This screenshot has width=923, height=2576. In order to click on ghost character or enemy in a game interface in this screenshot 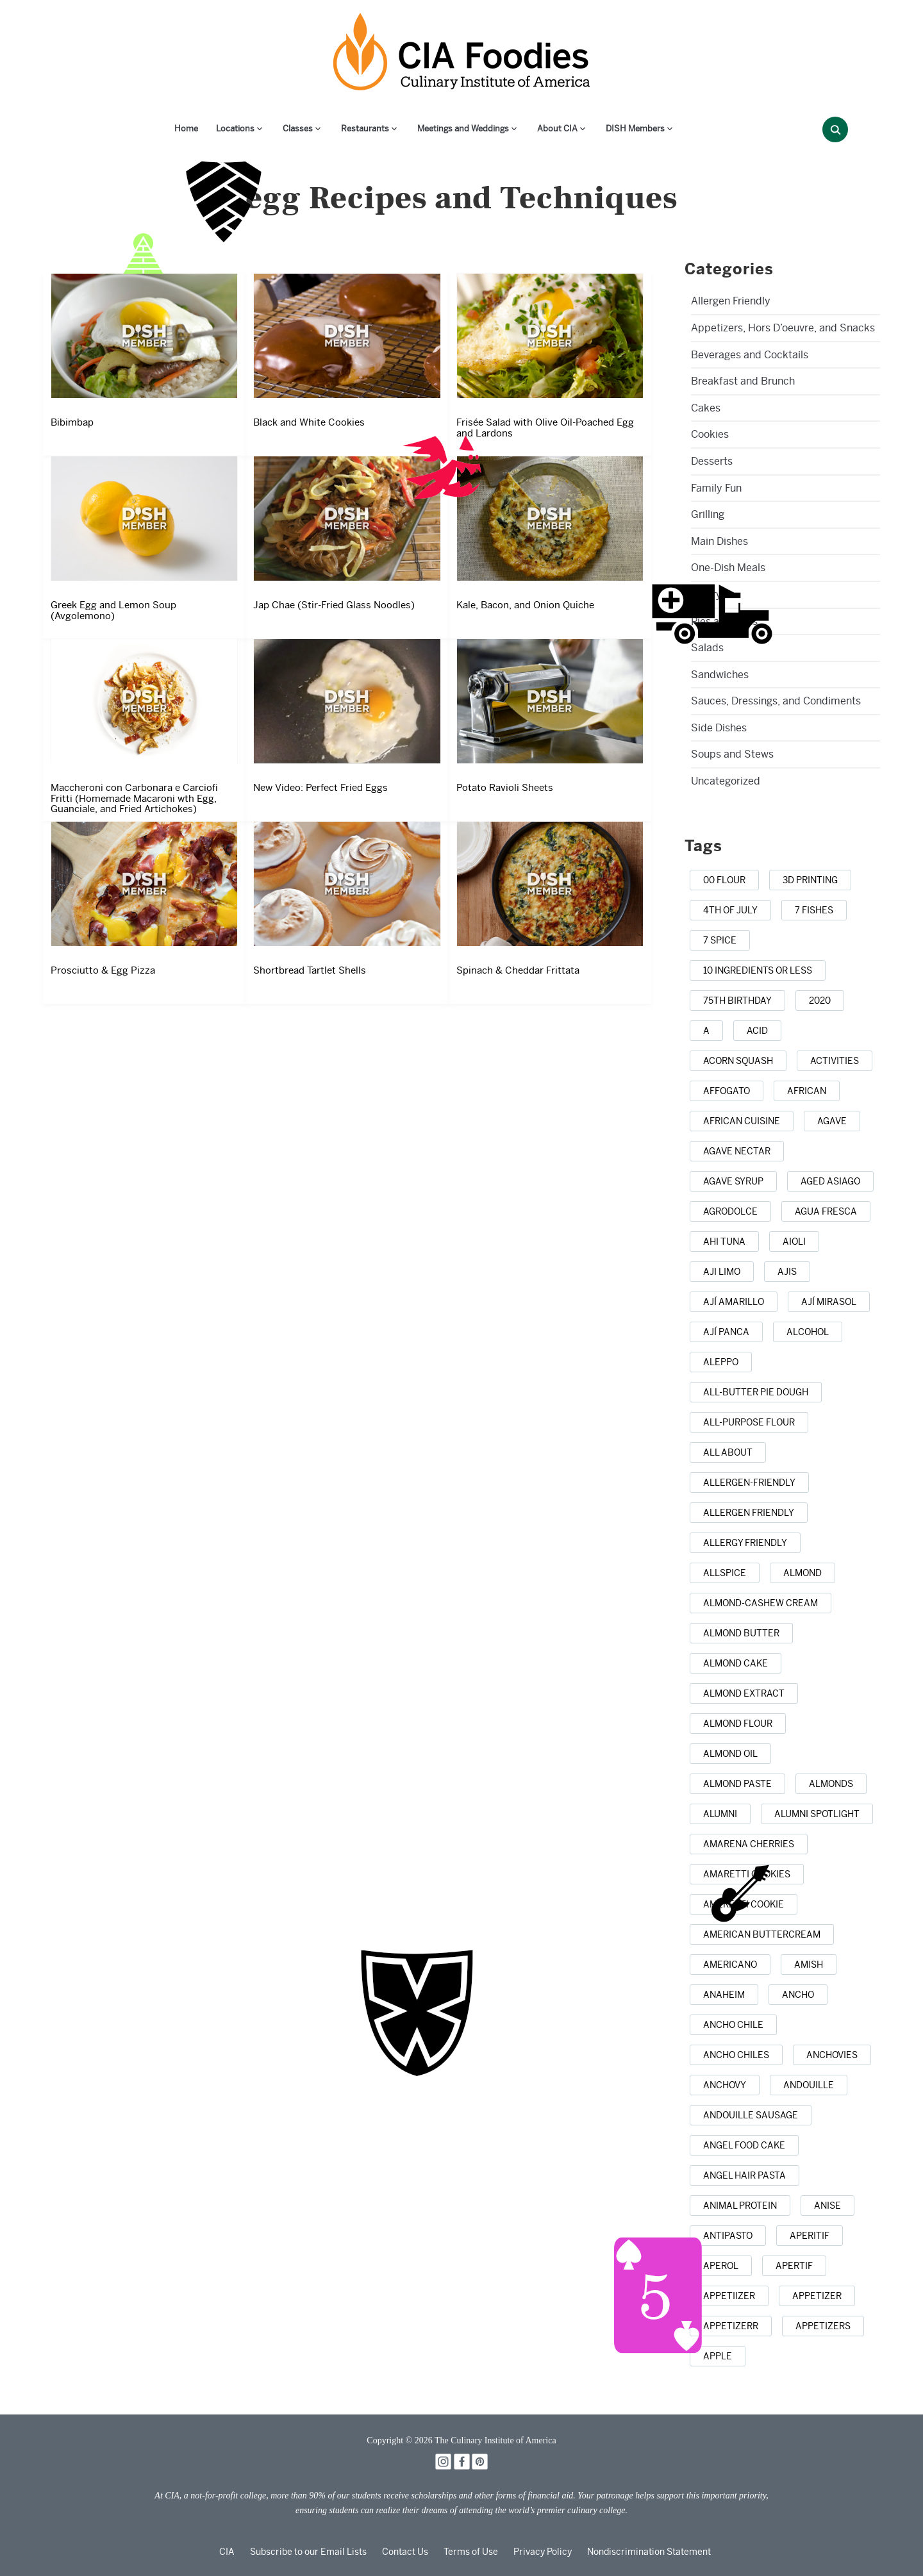, I will do `click(442, 467)`.